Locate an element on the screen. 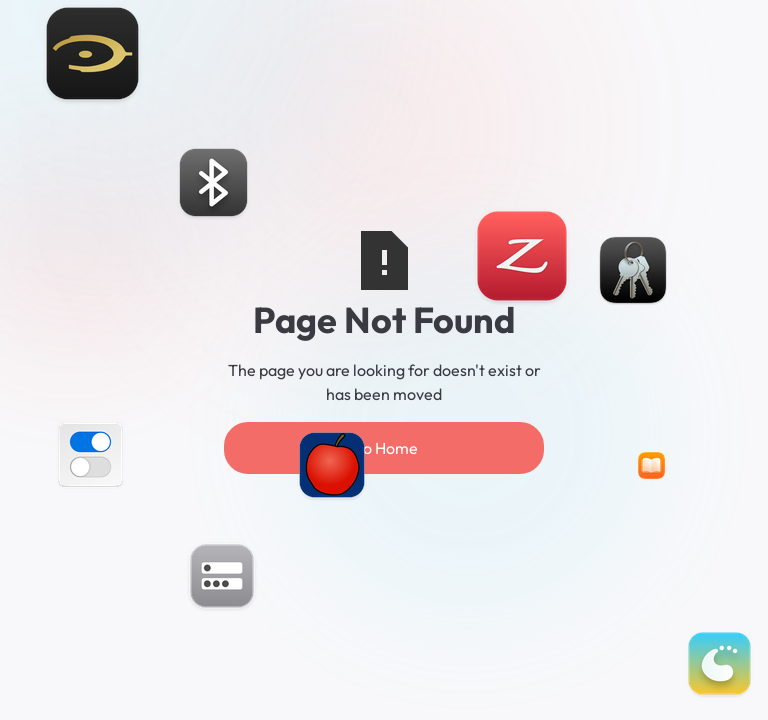  open zeal offline documentation browser is located at coordinates (522, 256).